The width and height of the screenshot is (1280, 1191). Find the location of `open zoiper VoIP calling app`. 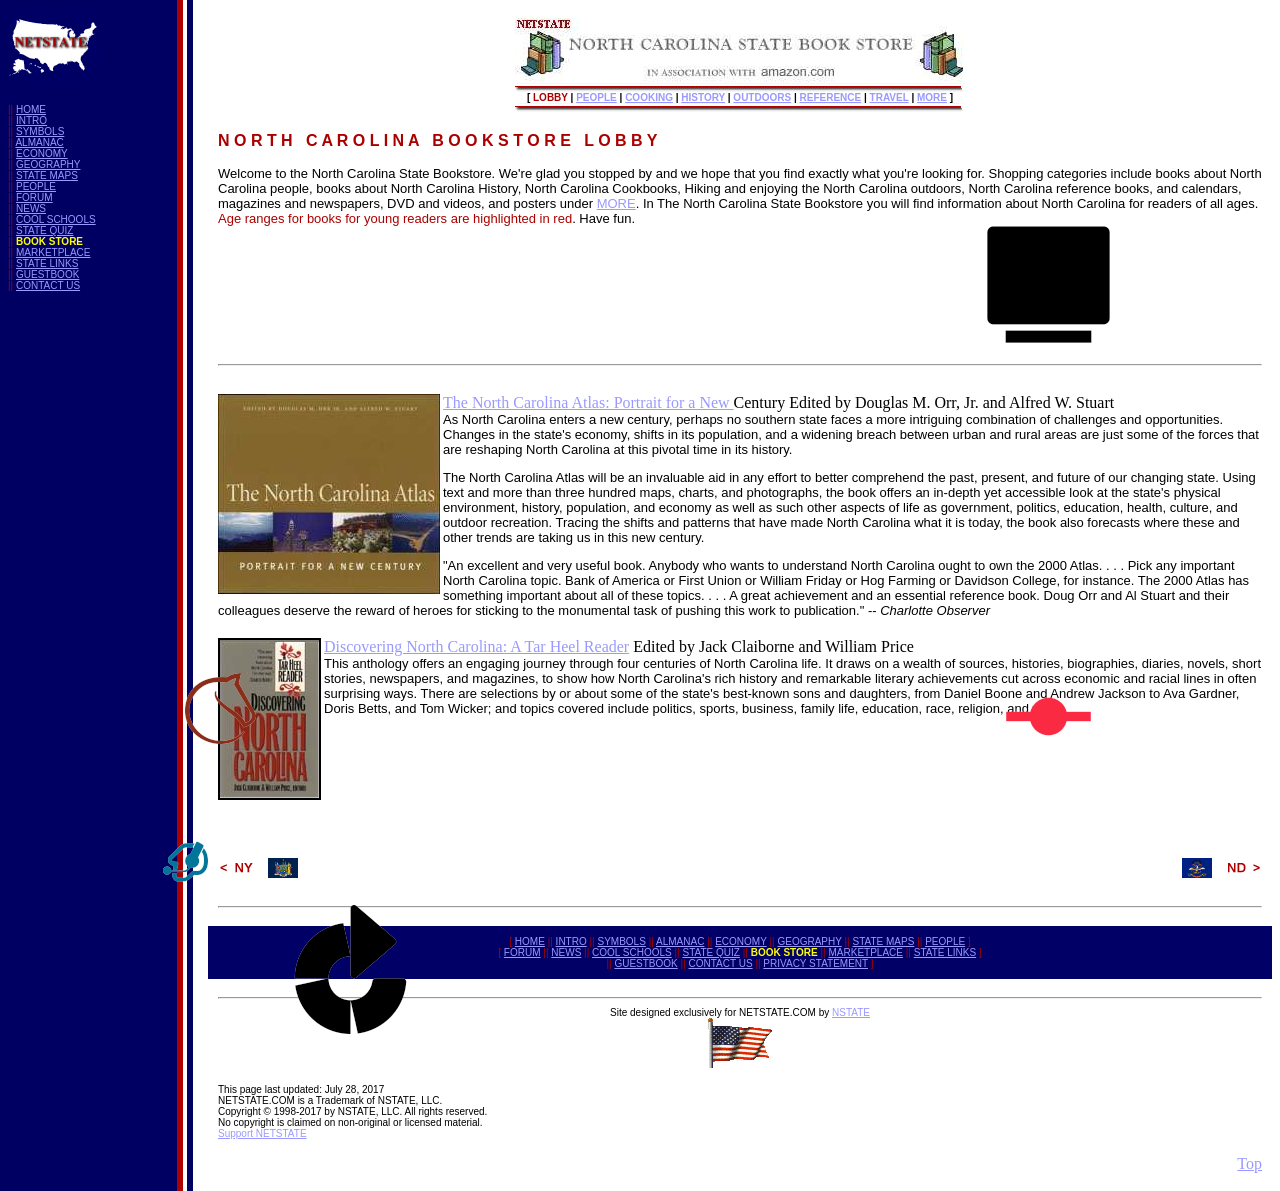

open zoiper VoIP calling app is located at coordinates (185, 861).